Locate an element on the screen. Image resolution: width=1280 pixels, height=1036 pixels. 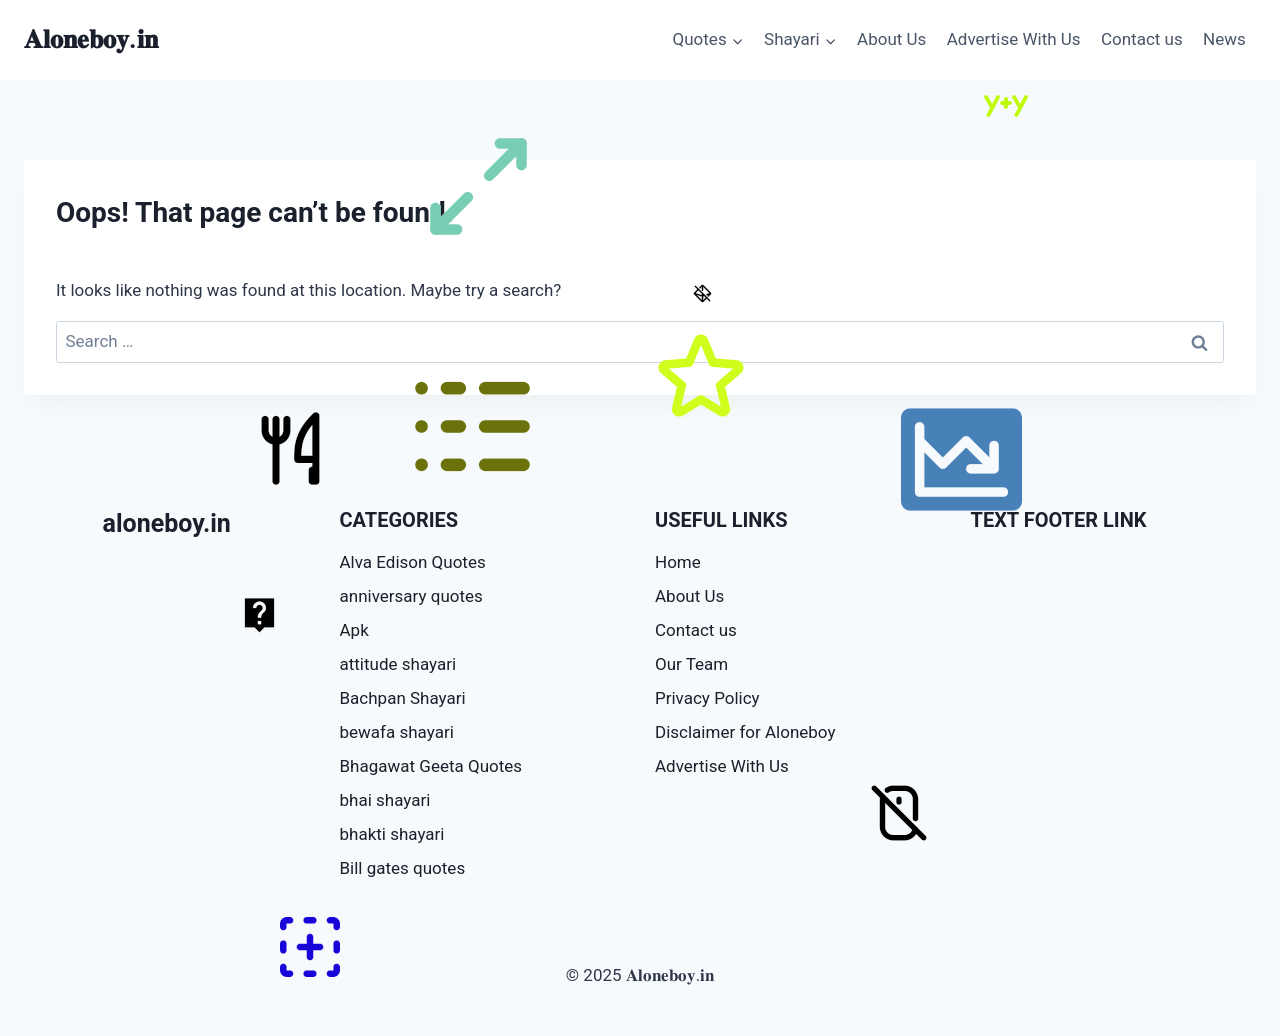
access live help or support chat is located at coordinates (259, 614).